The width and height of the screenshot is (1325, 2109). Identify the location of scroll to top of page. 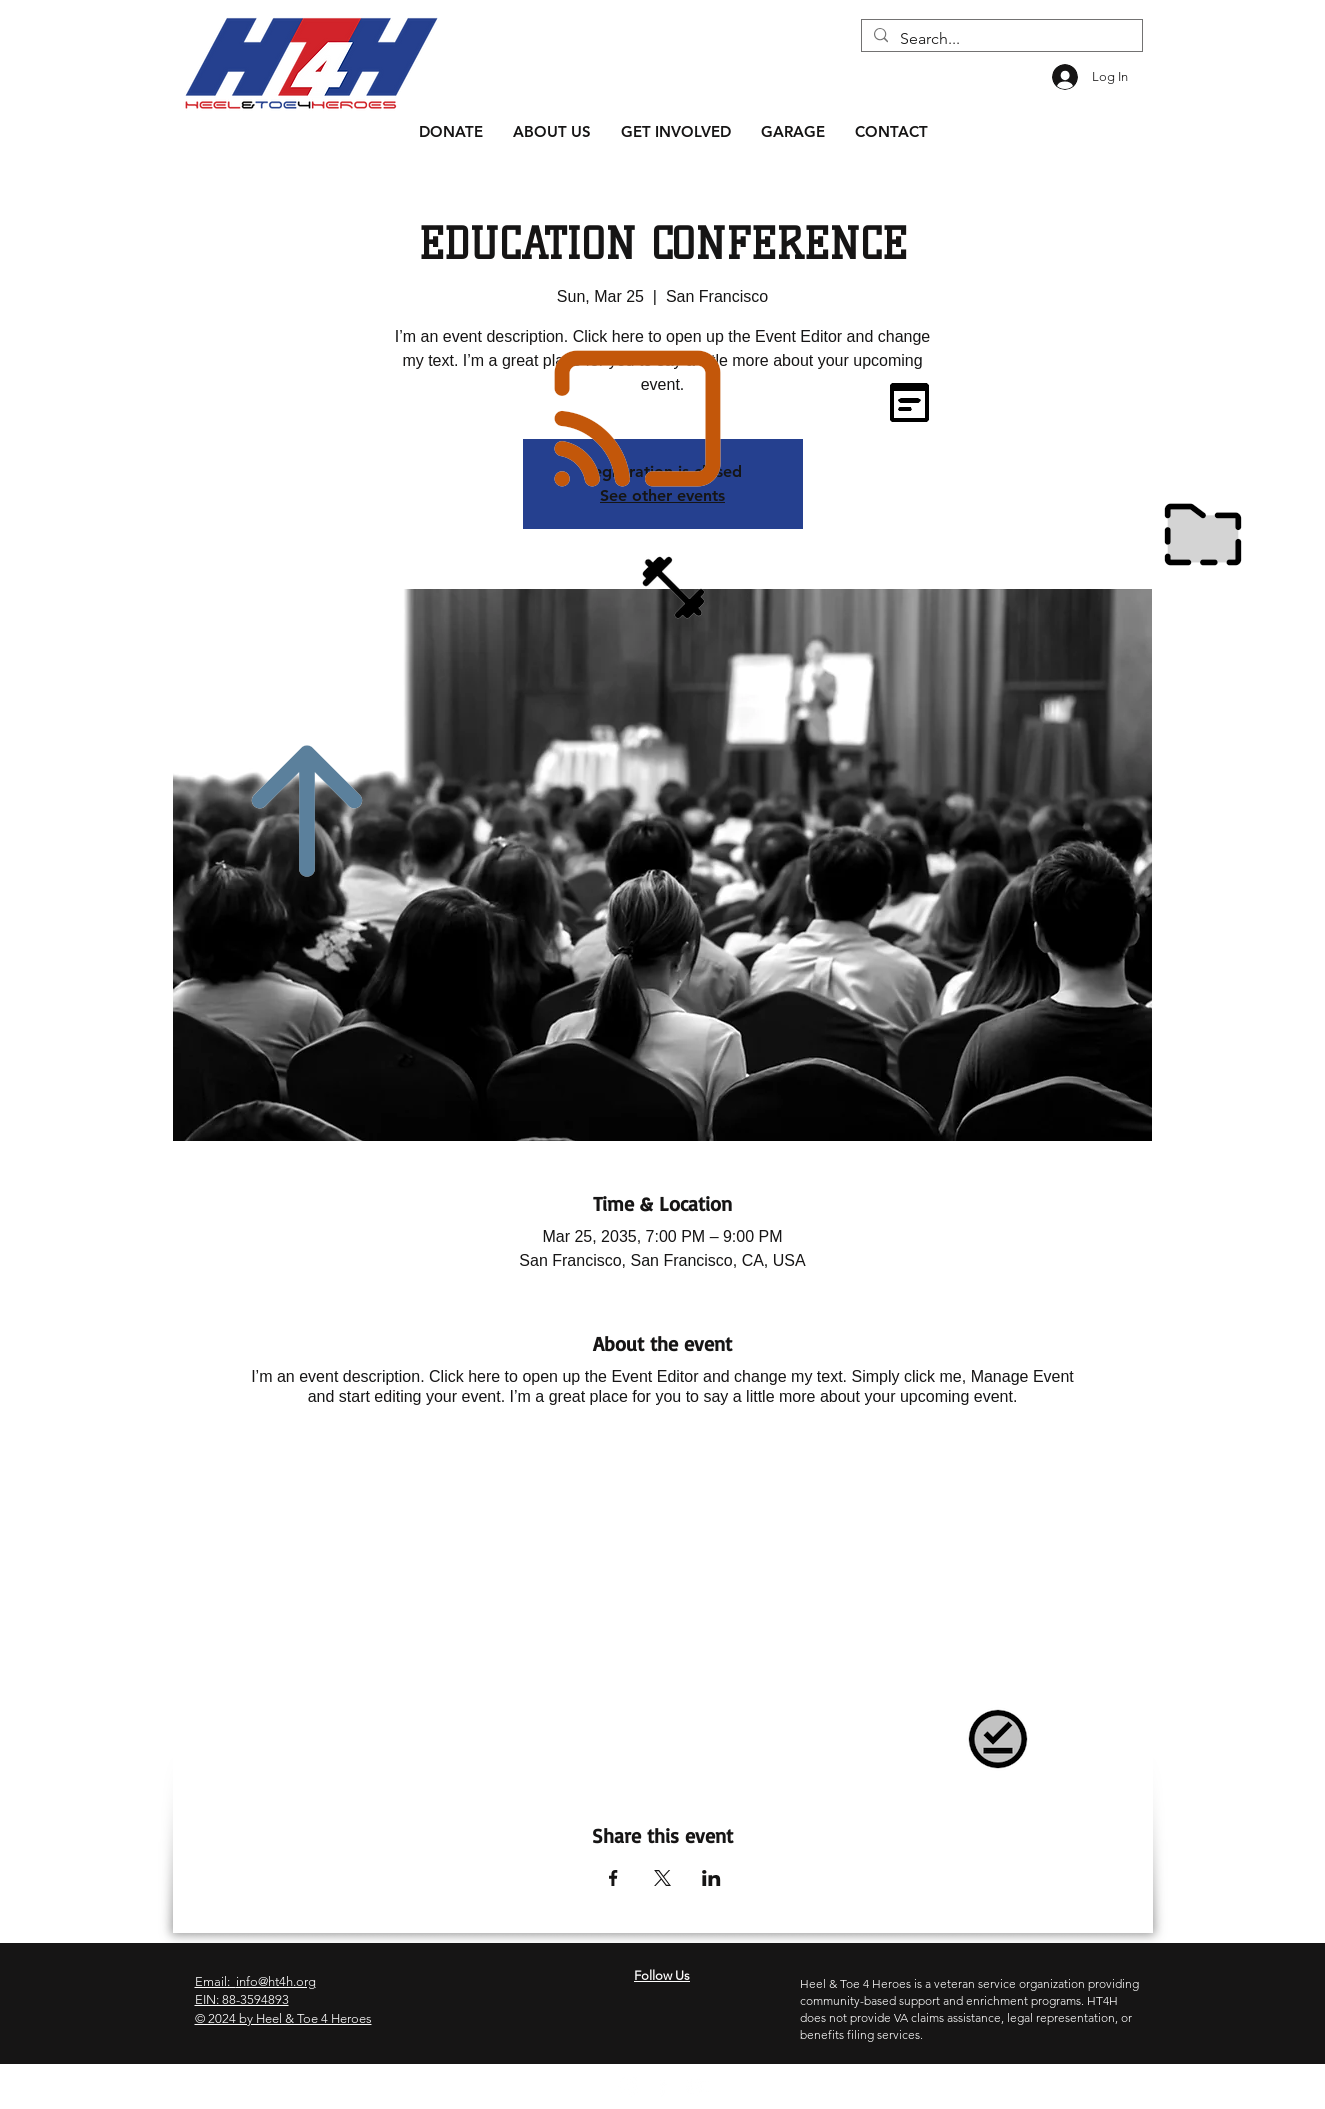
(307, 811).